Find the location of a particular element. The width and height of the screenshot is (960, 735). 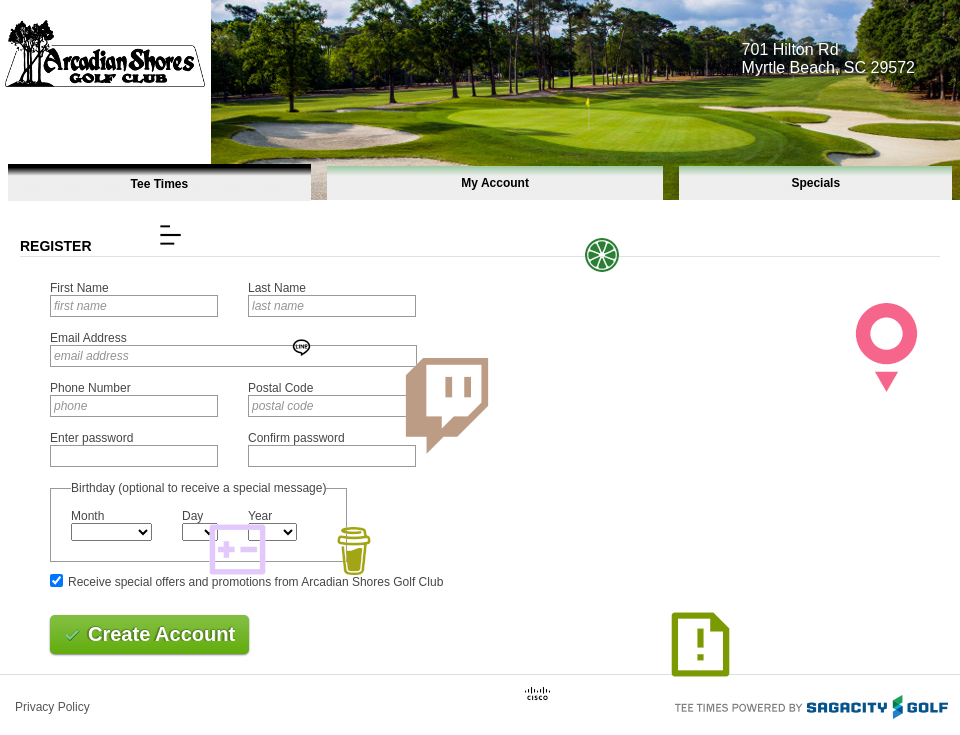

view horizontal bar chart data is located at coordinates (170, 235).